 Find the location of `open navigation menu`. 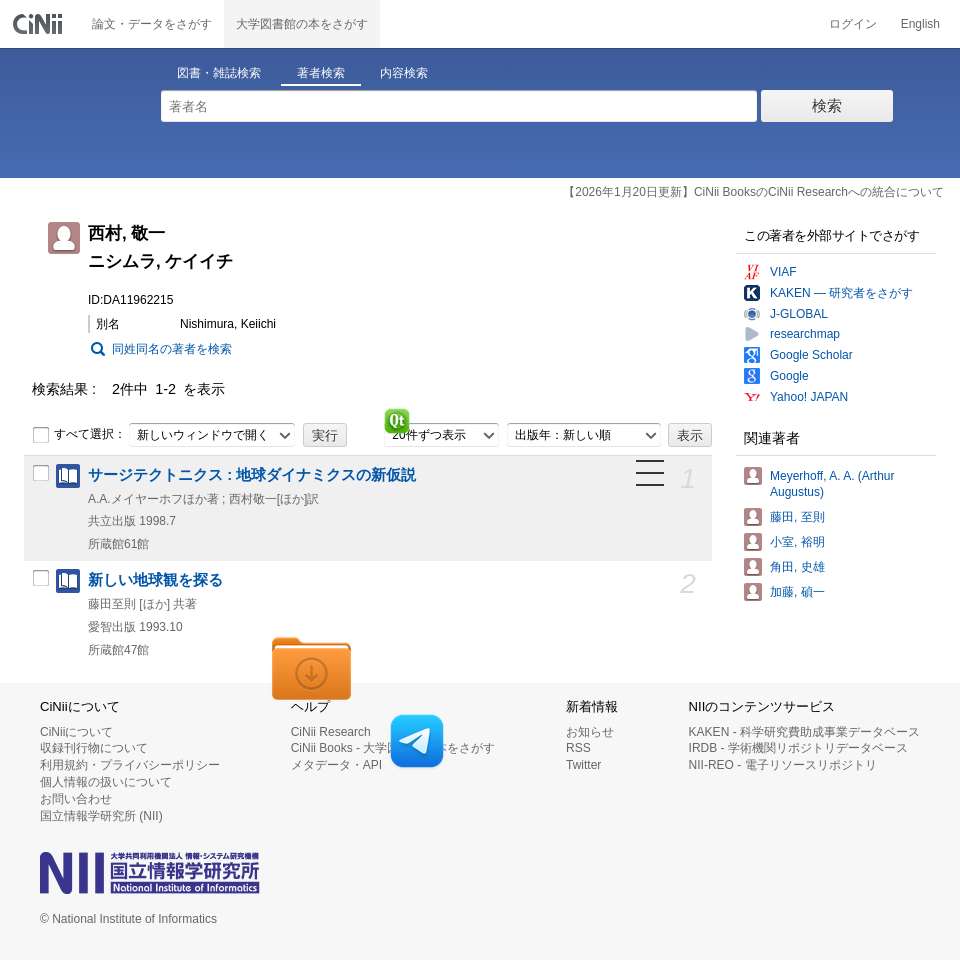

open navigation menu is located at coordinates (650, 474).